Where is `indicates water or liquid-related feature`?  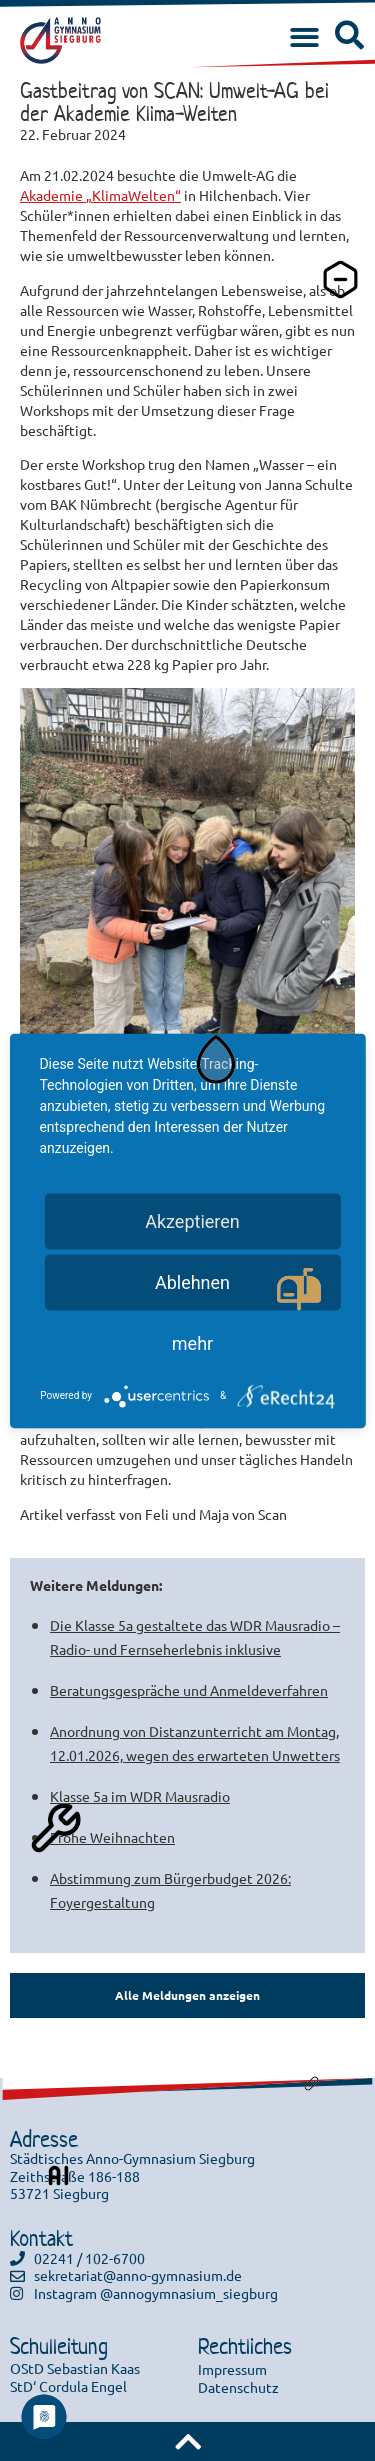 indicates water or liquid-related feature is located at coordinates (216, 1061).